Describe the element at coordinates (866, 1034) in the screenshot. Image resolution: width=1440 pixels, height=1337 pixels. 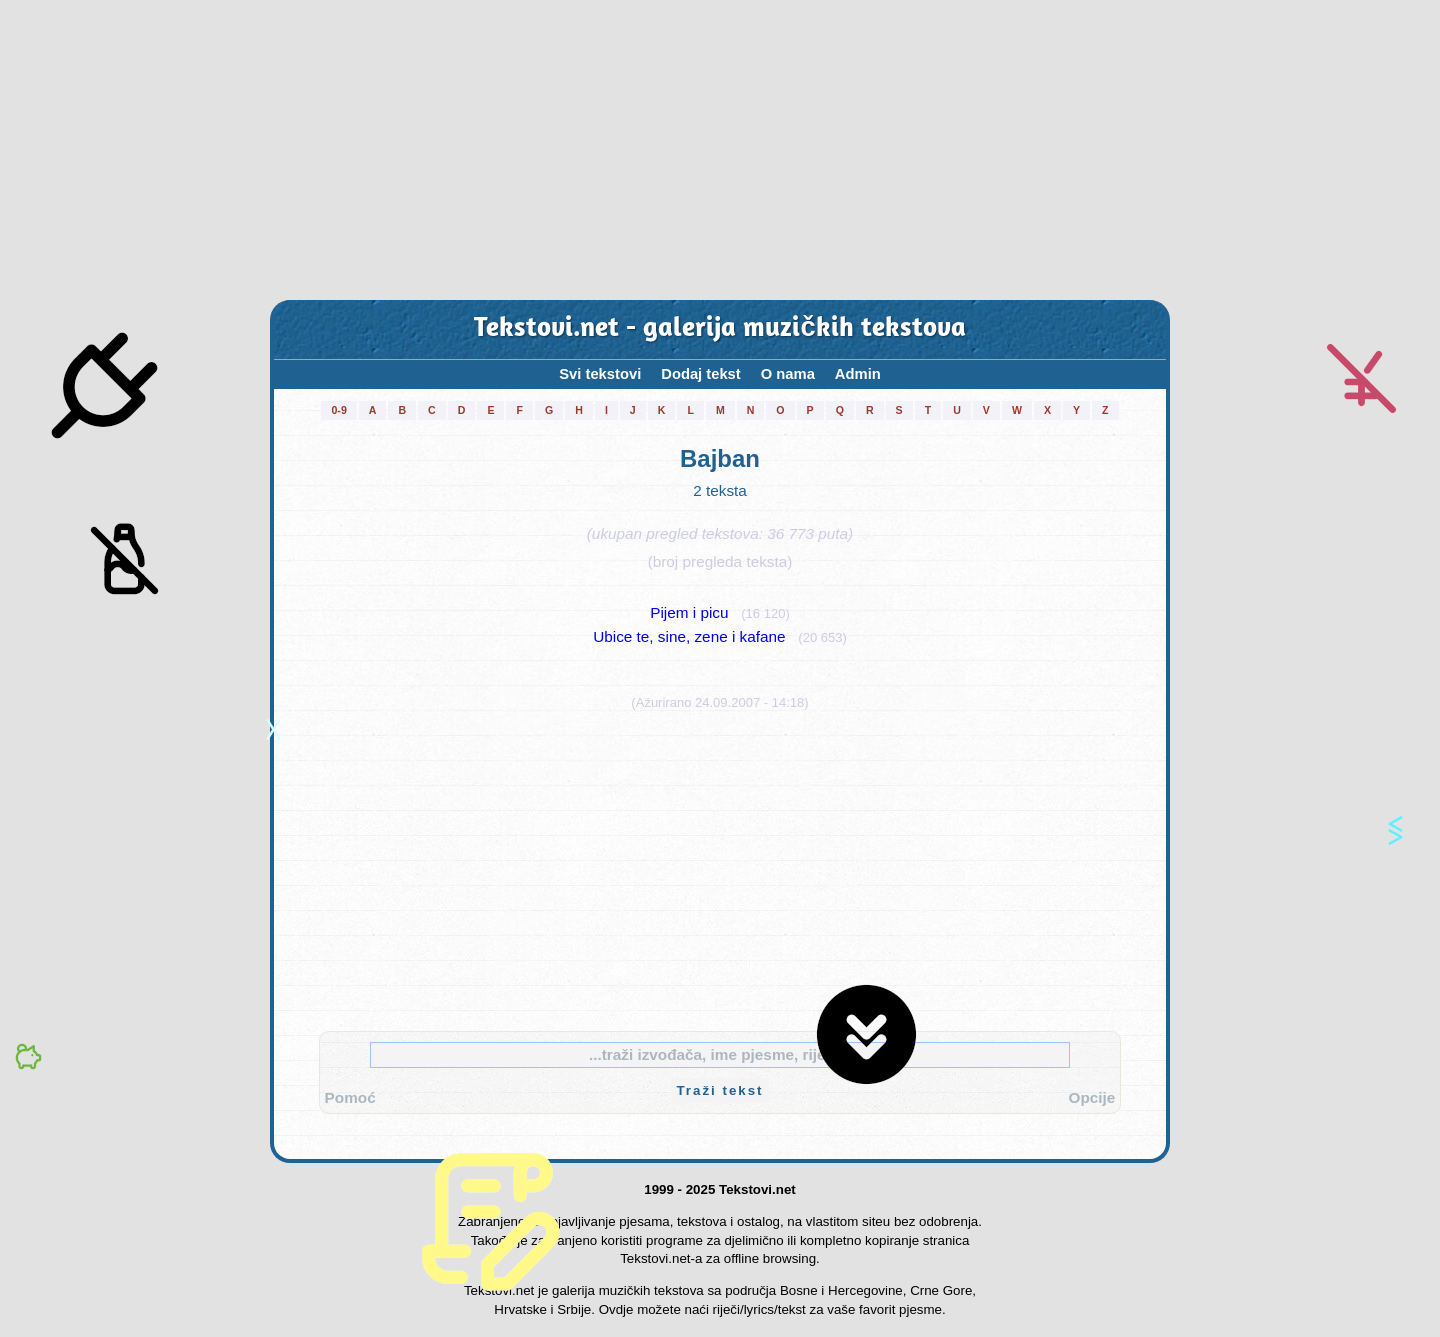
I see `expand to show more content below` at that location.